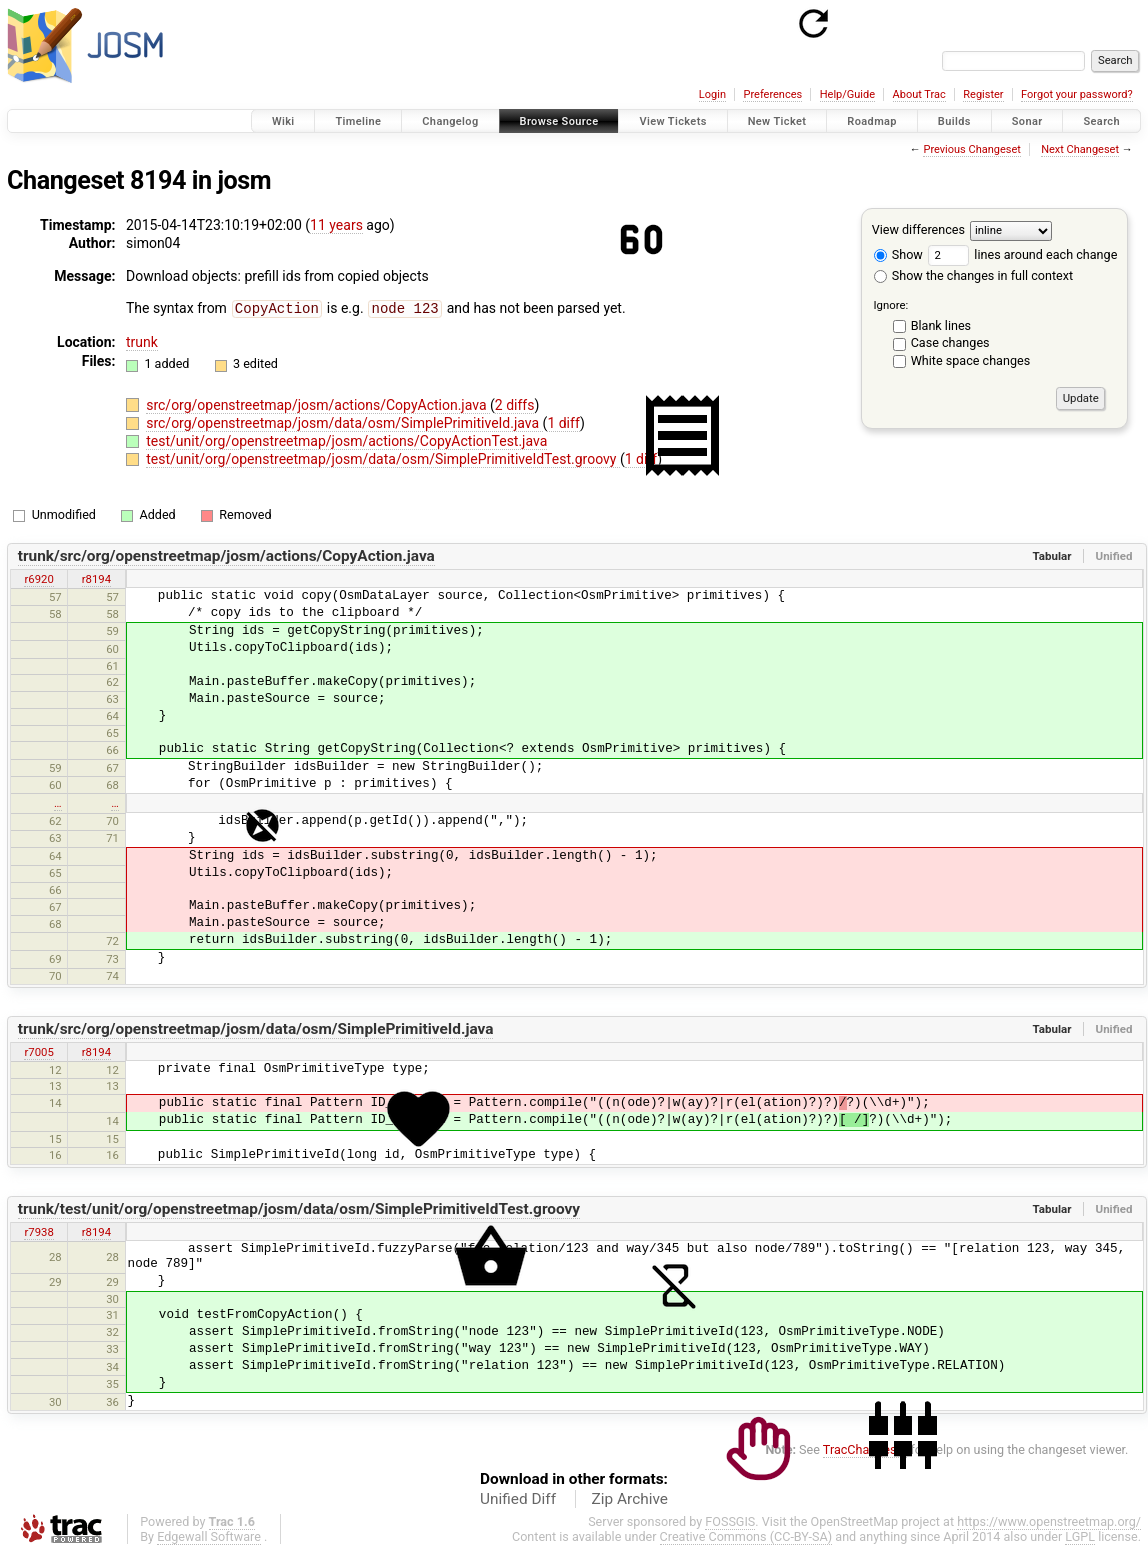  What do you see at coordinates (813, 23) in the screenshot?
I see `refresh or reload the current page` at bounding box center [813, 23].